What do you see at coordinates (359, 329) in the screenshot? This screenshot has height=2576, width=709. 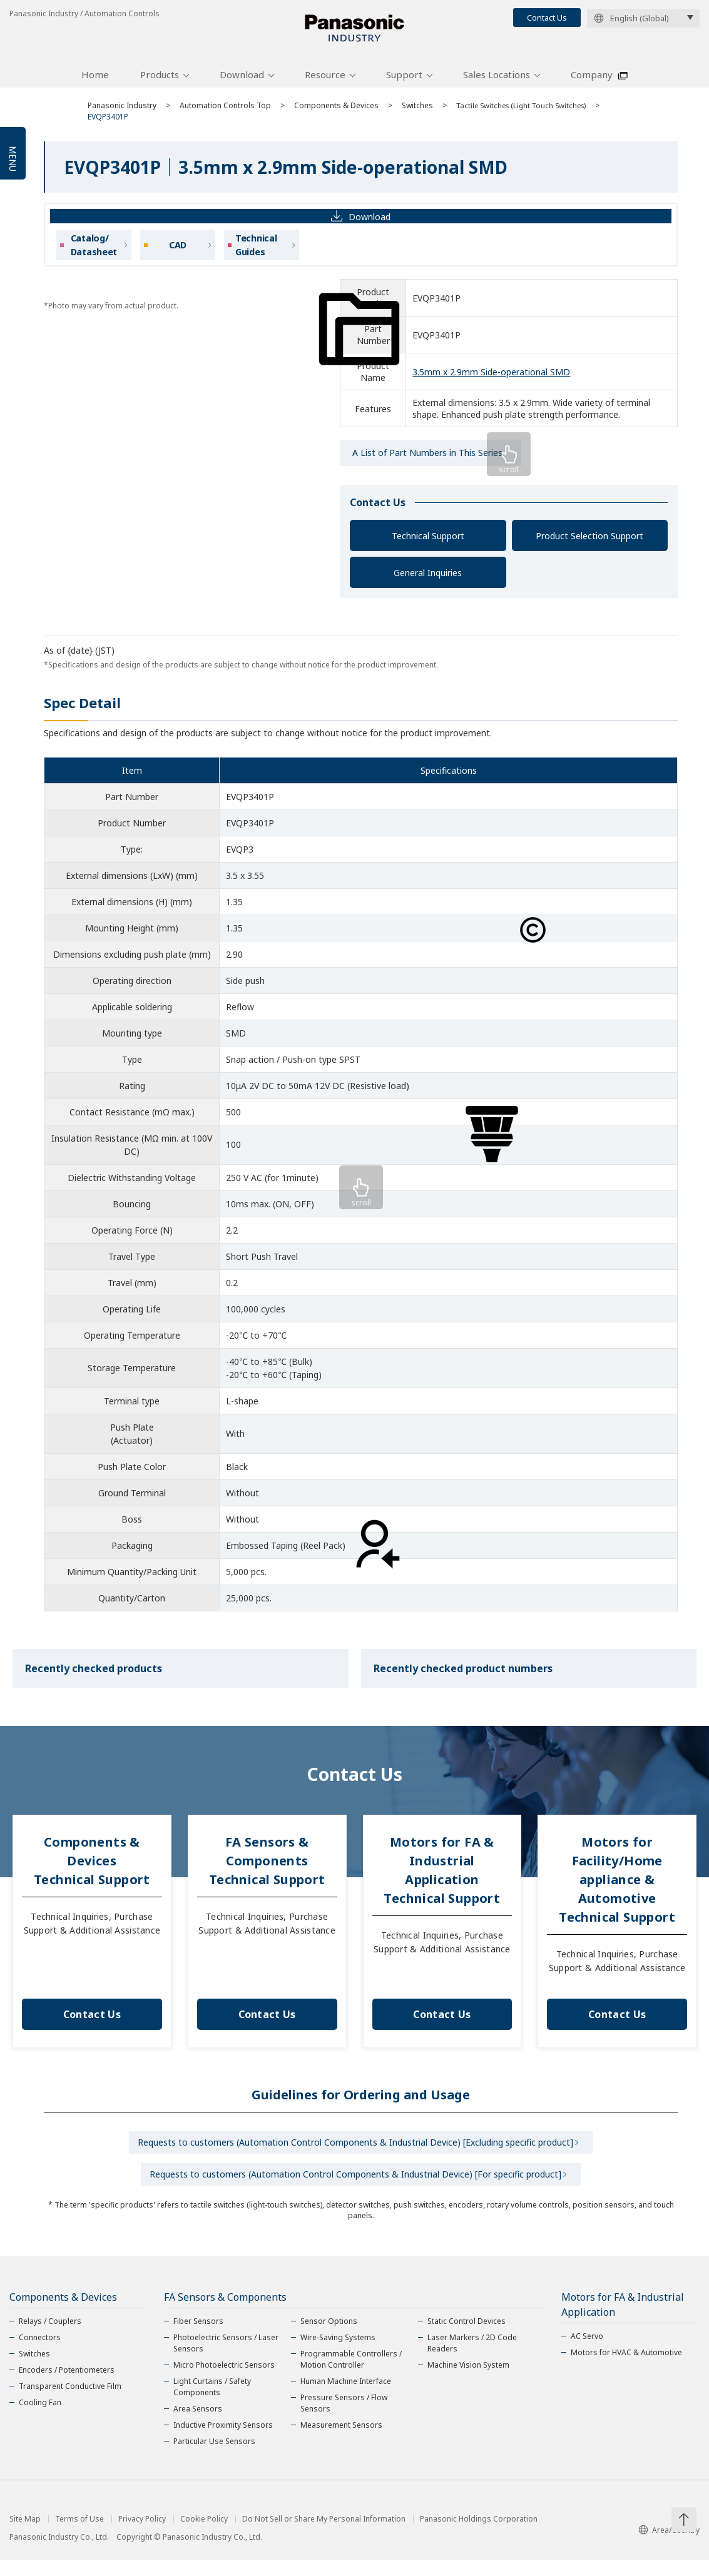 I see `open folder to view files` at bounding box center [359, 329].